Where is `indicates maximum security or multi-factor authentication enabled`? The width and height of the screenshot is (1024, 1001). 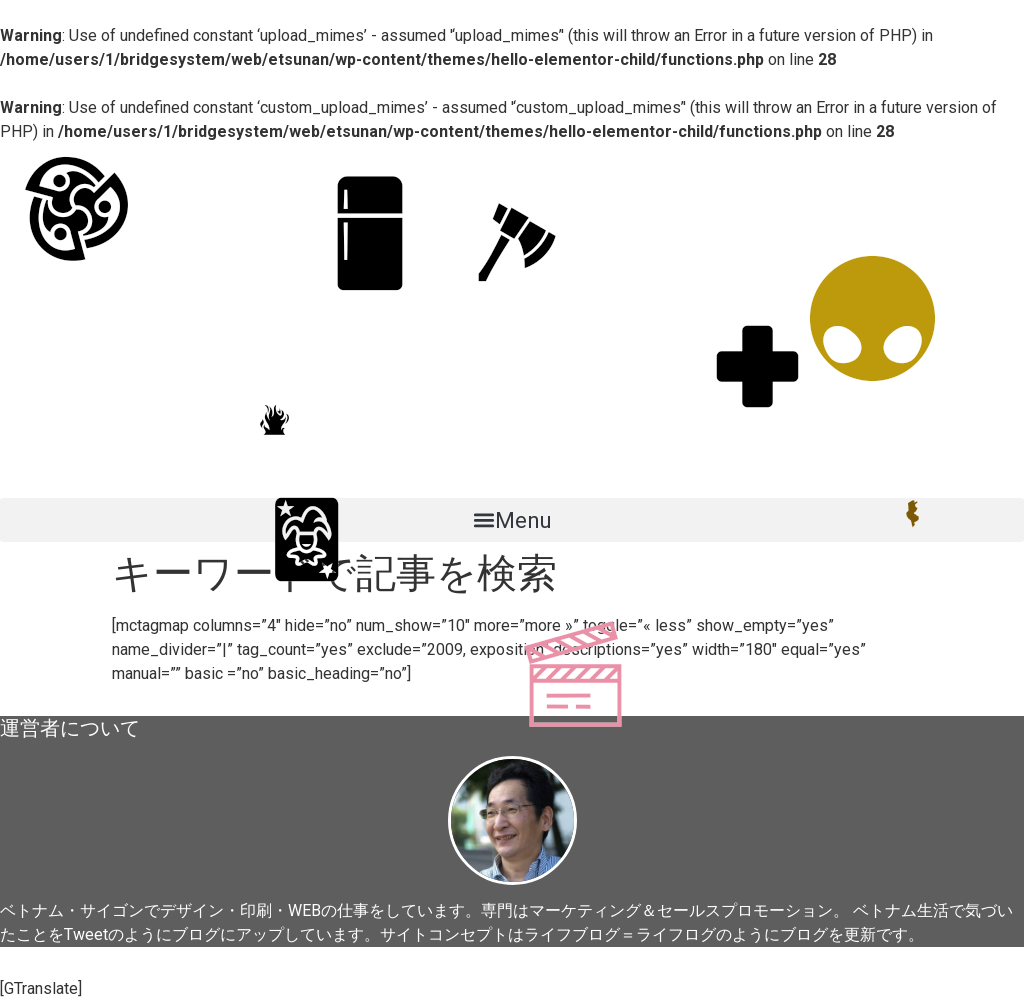 indicates maximum security or multi-factor authentication enabled is located at coordinates (76, 208).